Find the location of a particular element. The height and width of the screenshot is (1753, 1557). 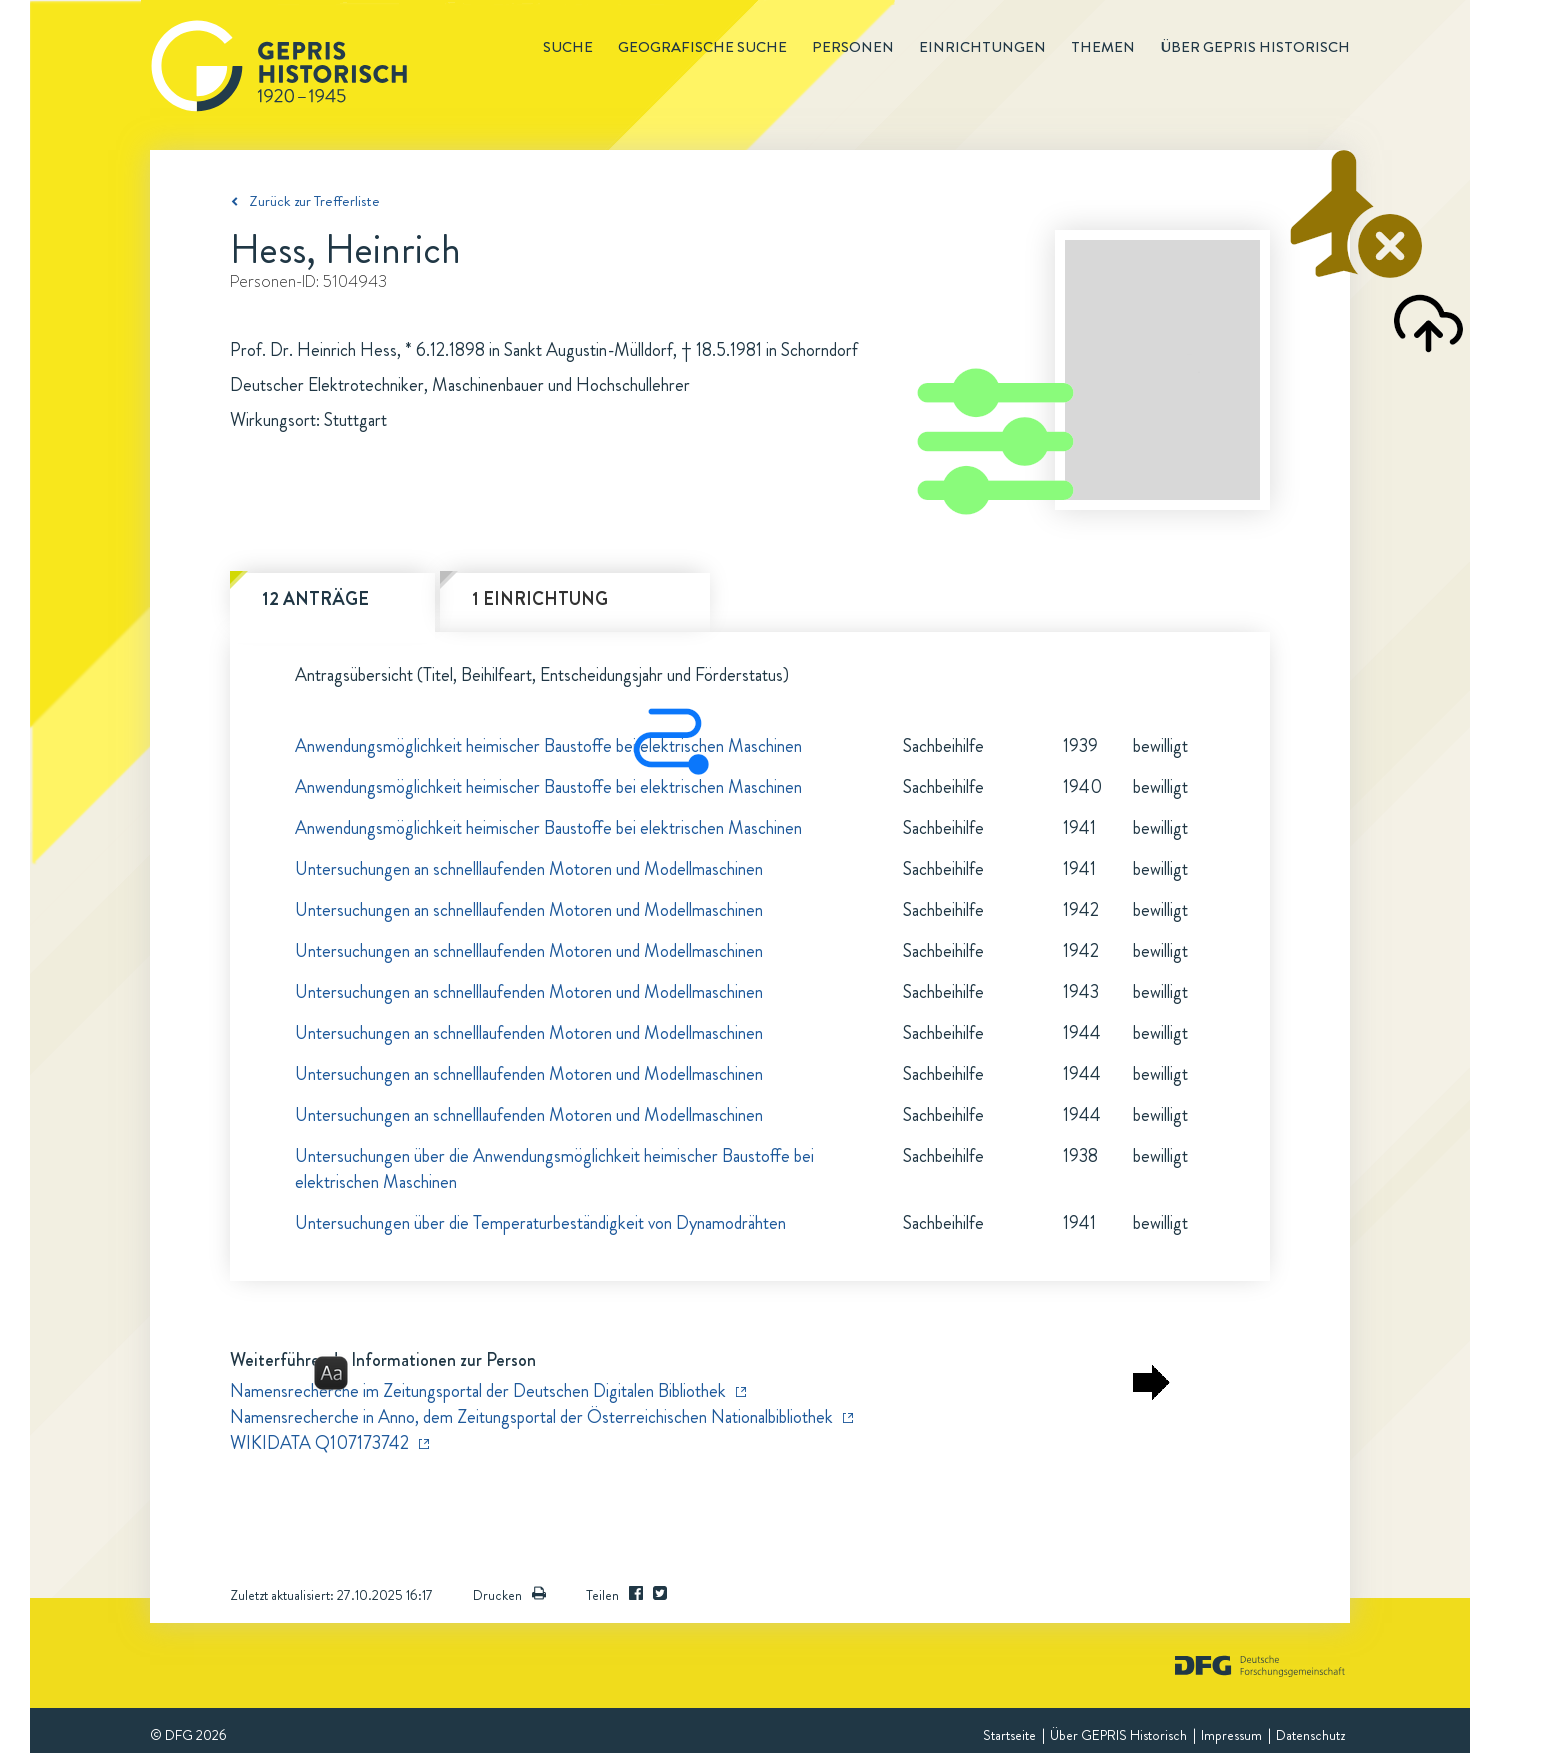

open font management settings is located at coordinates (331, 1373).